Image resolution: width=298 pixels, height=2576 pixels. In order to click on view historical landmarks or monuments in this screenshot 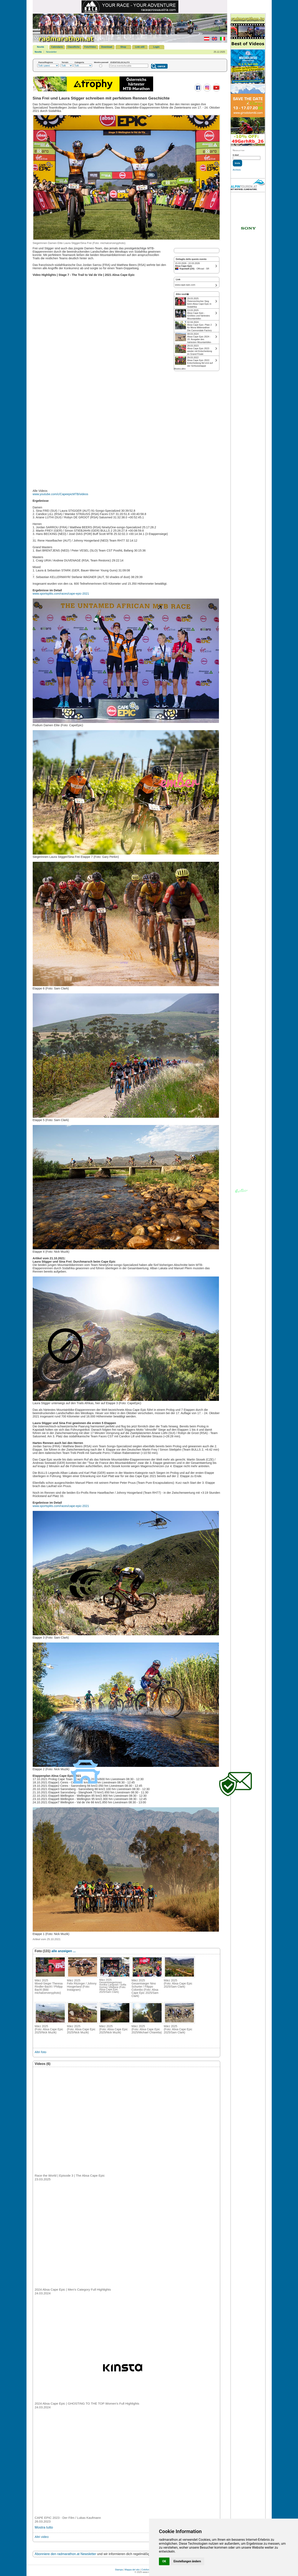, I will do `click(85, 1772)`.